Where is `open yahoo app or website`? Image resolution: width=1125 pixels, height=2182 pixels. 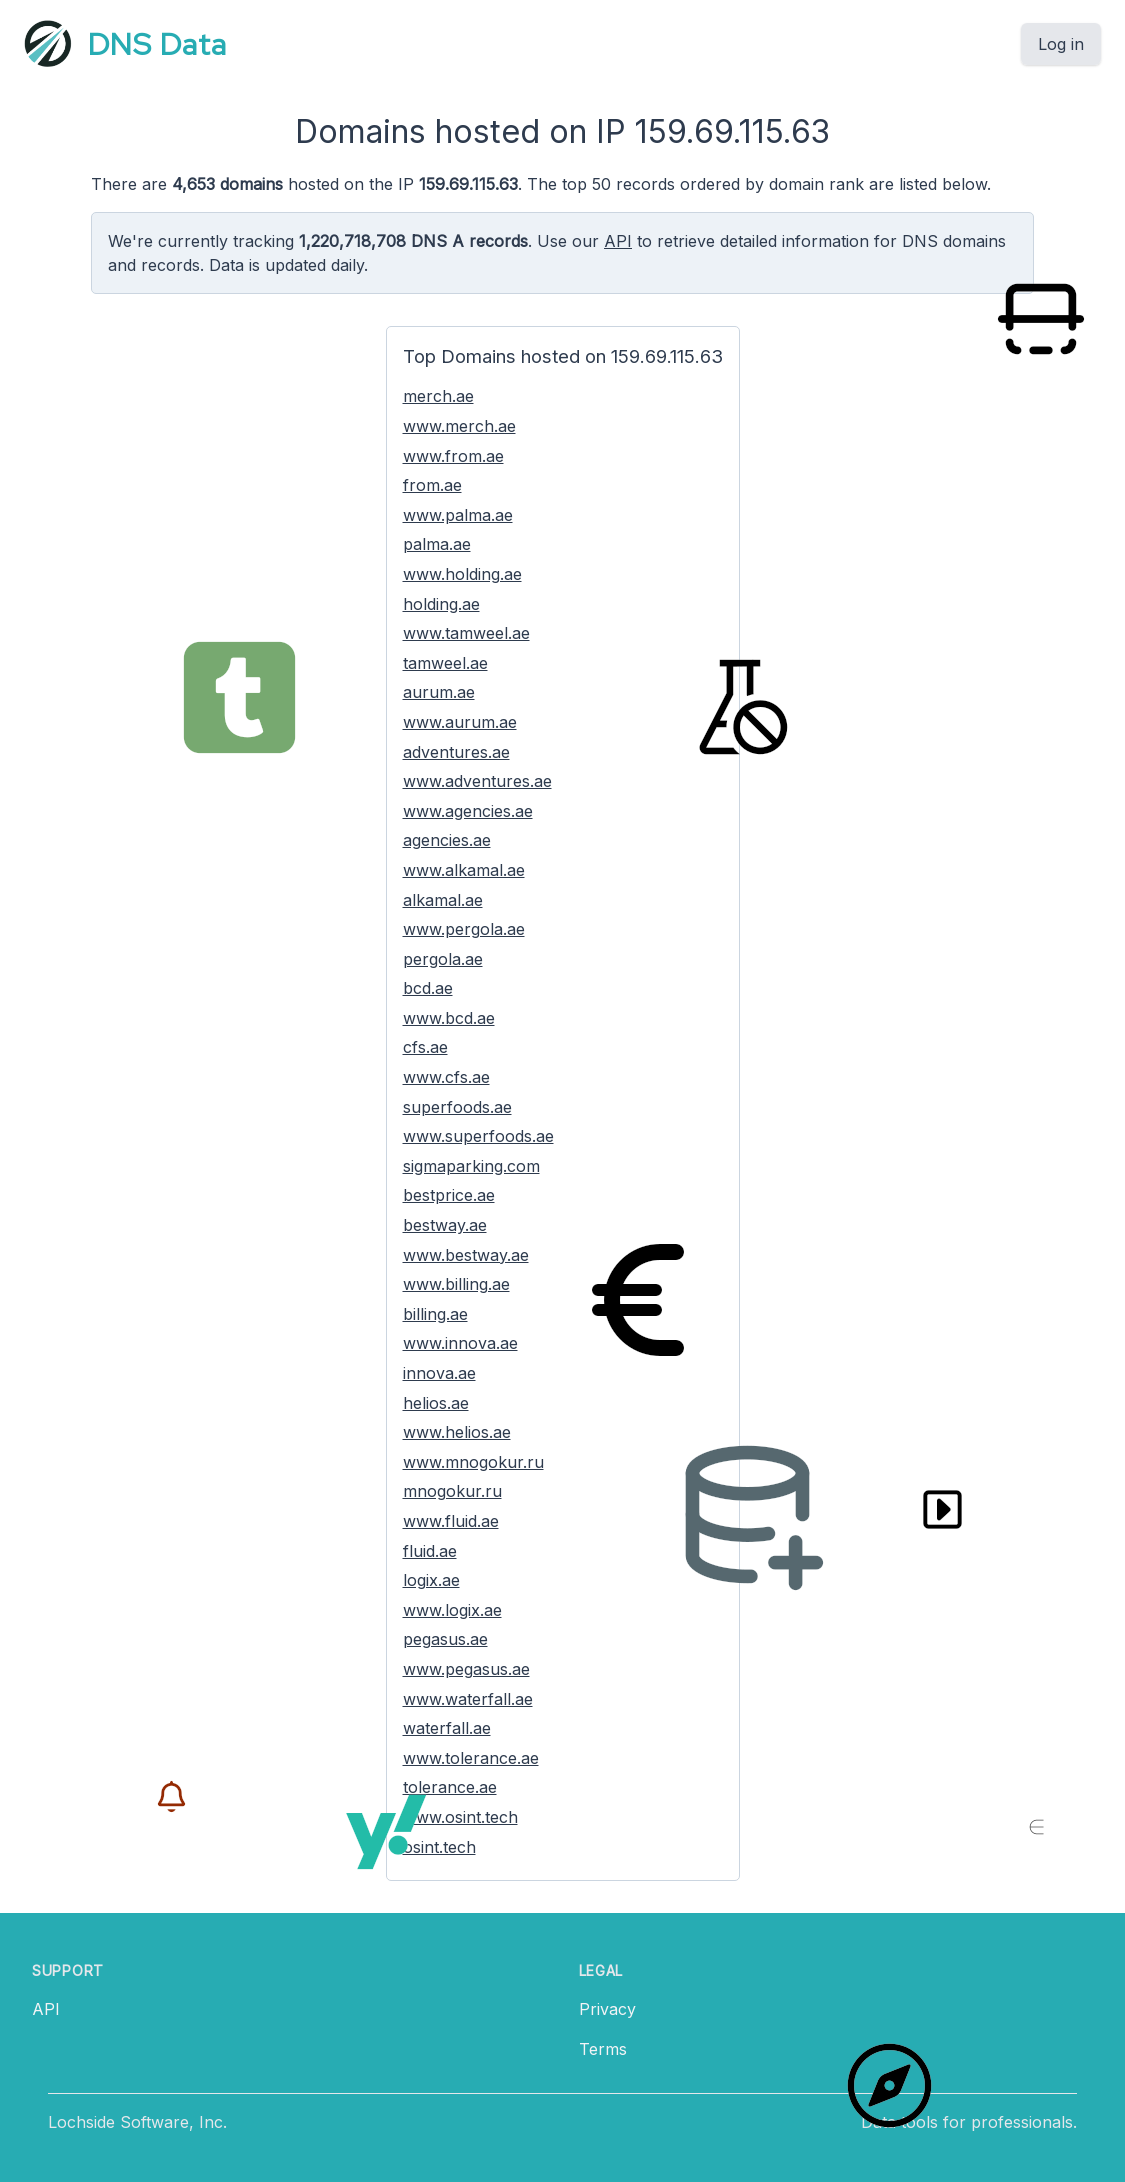
open yahoo app or website is located at coordinates (386, 1832).